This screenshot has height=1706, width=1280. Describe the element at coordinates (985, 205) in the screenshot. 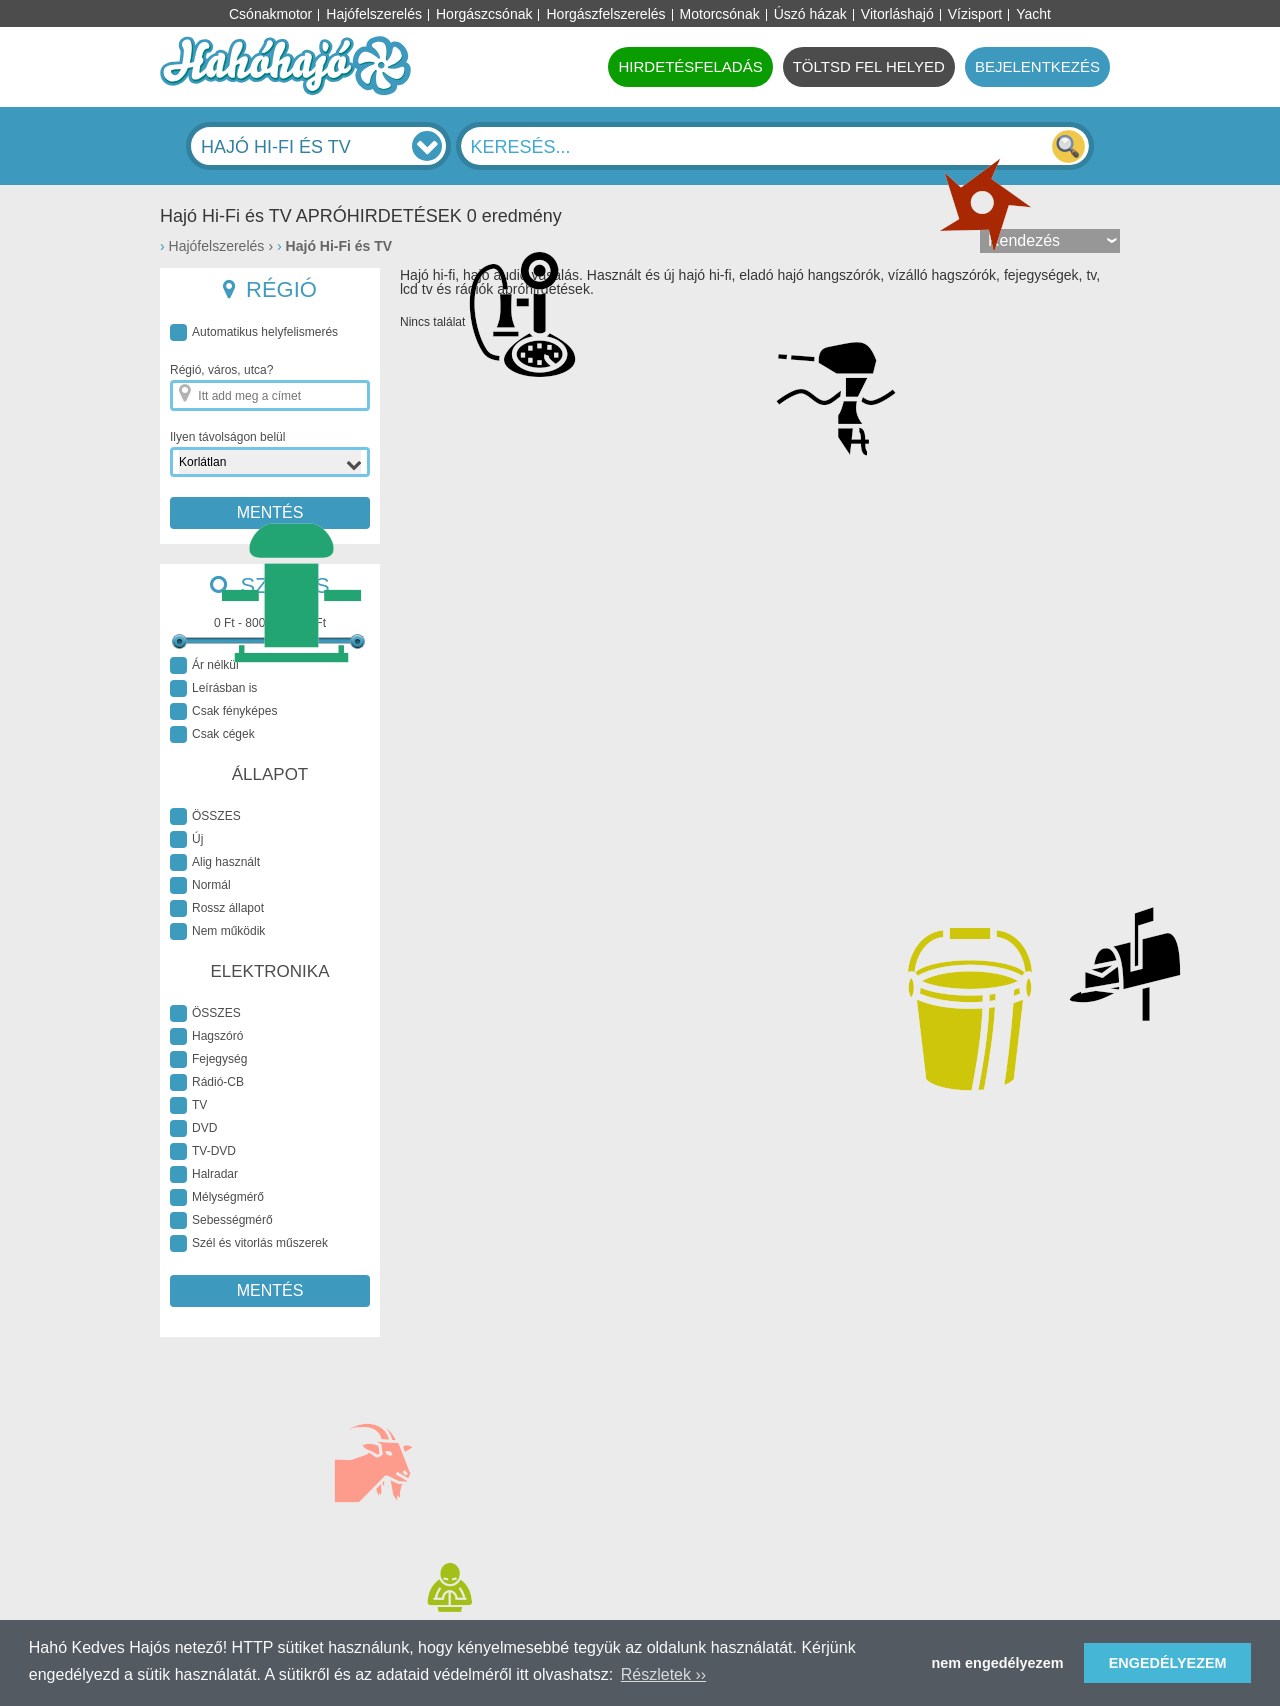

I see `activate spin attack or special ability` at that location.